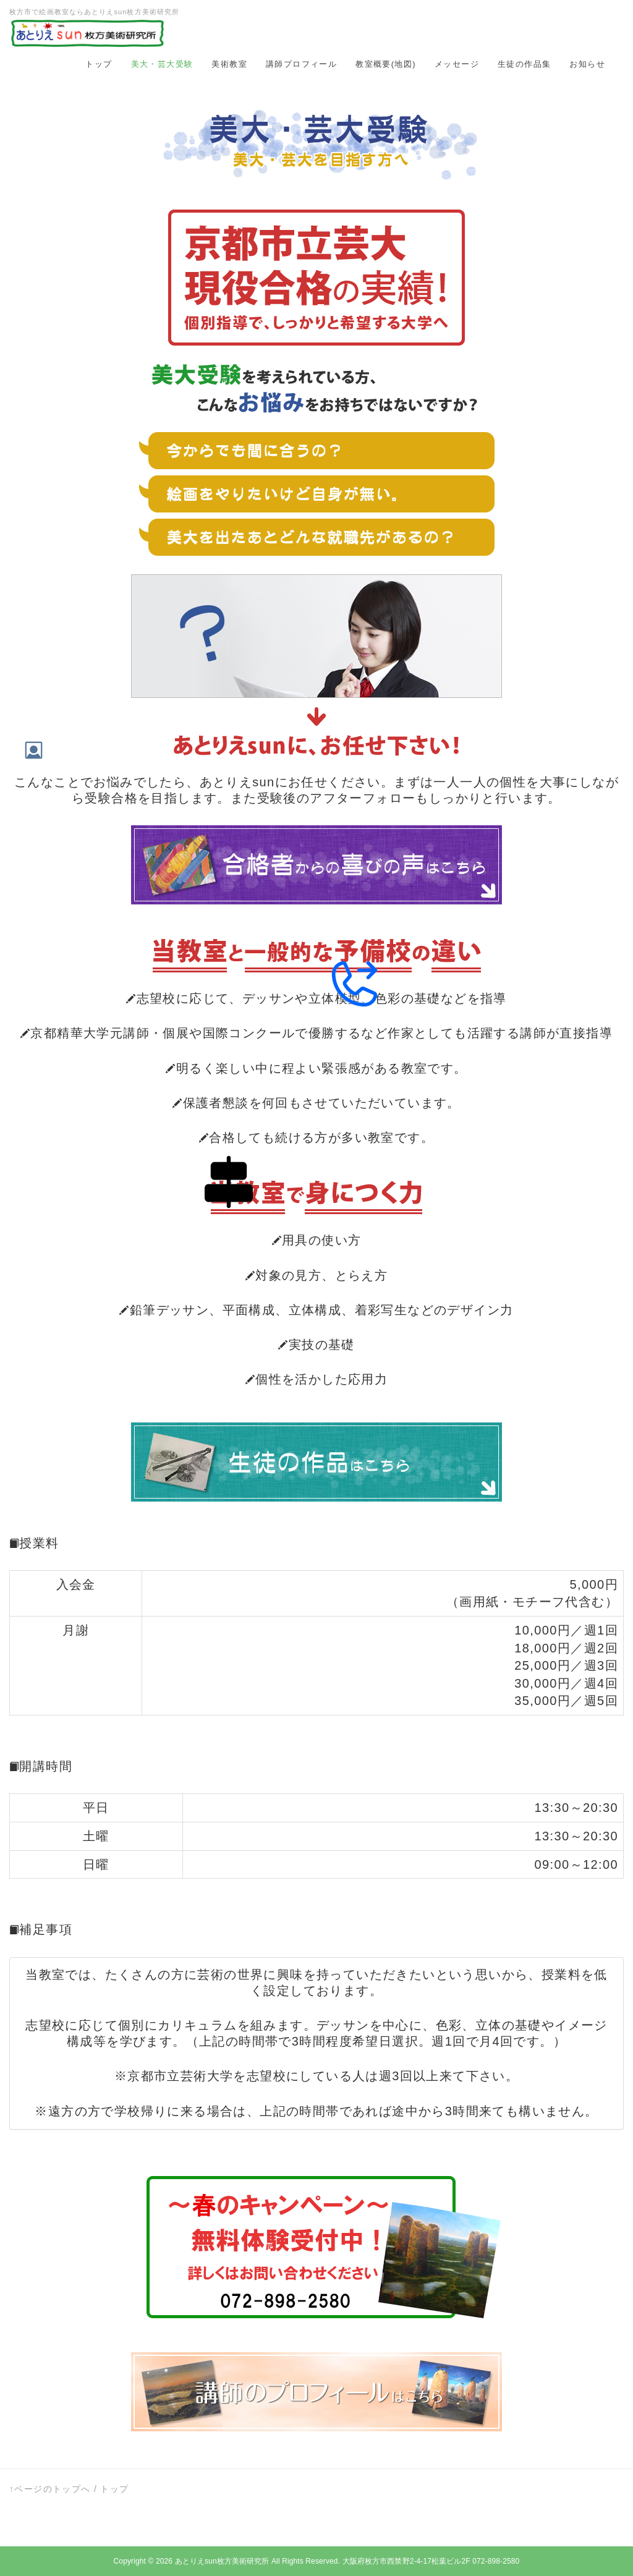 The width and height of the screenshot is (633, 2576). What do you see at coordinates (229, 1182) in the screenshot?
I see `align objects to horizontal center` at bounding box center [229, 1182].